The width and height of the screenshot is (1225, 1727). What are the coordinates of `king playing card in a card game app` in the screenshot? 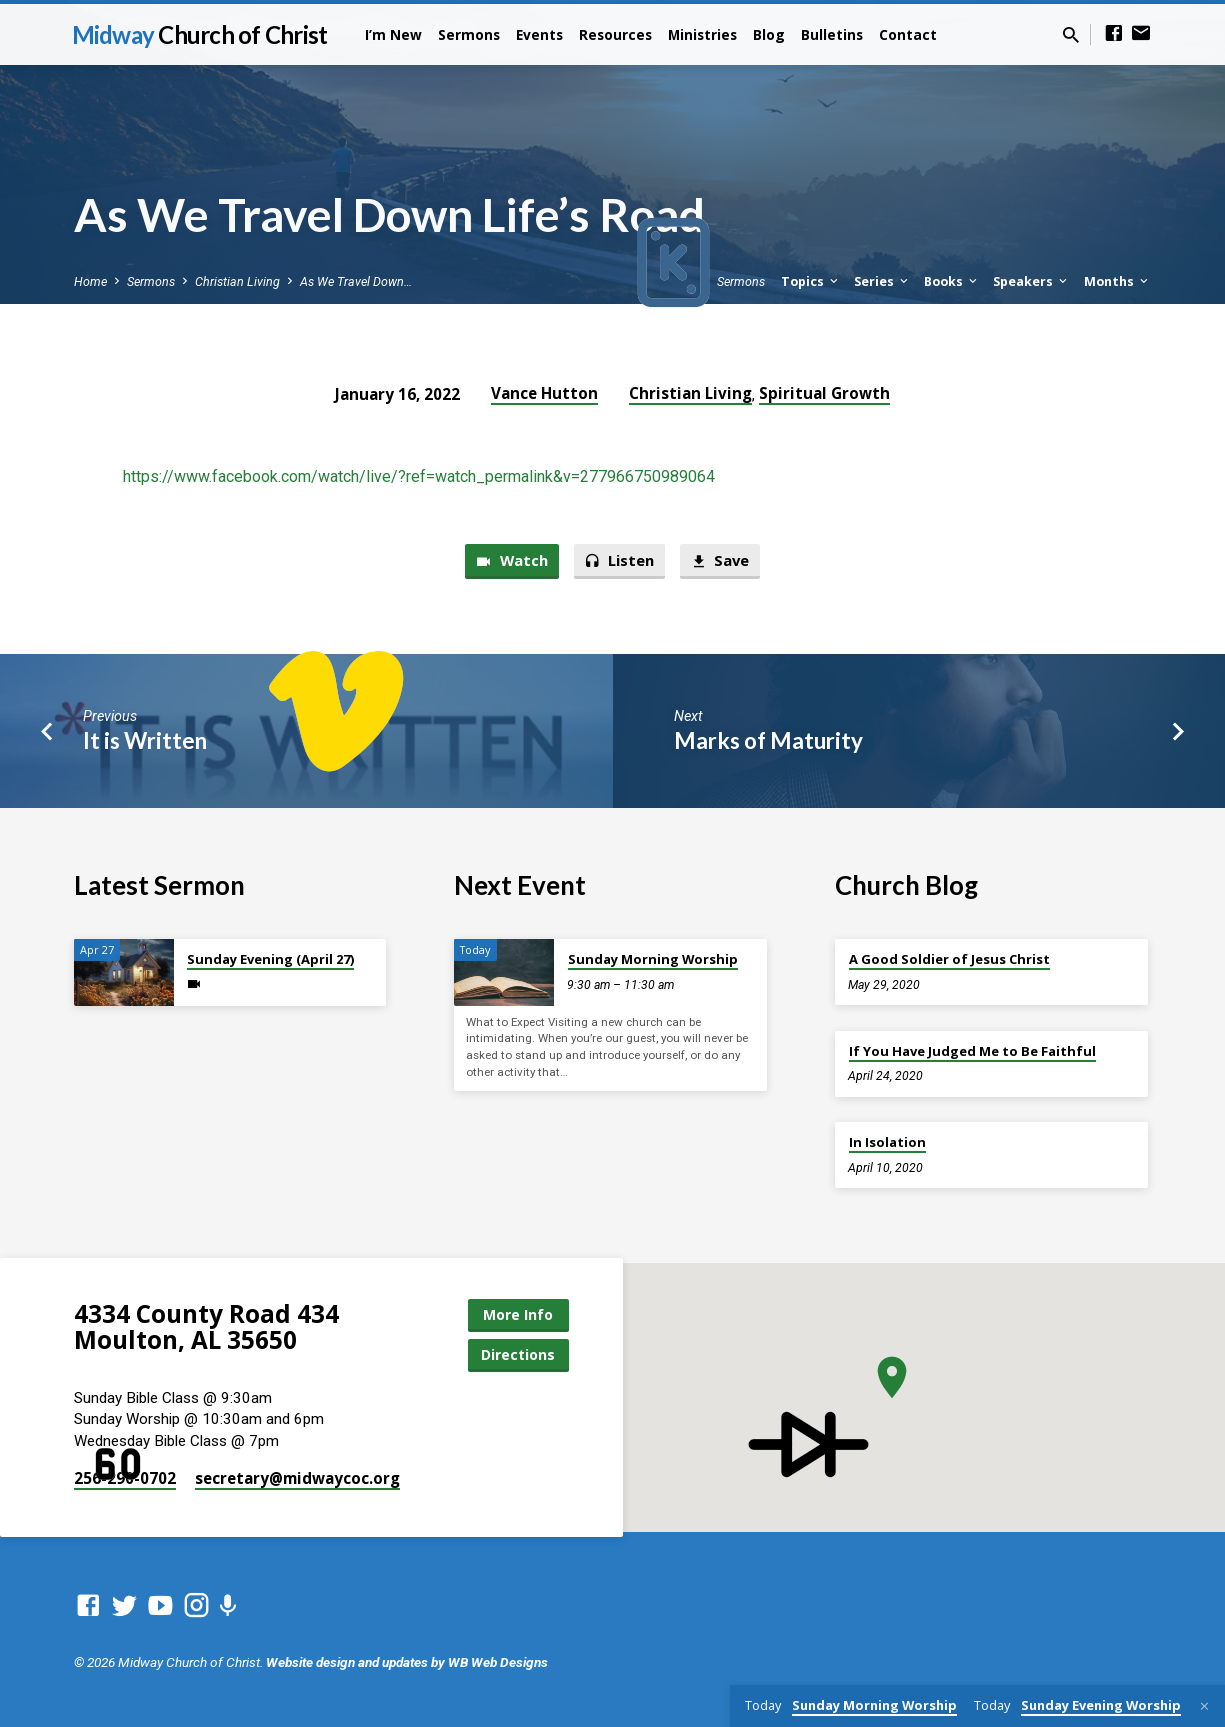 It's located at (673, 262).